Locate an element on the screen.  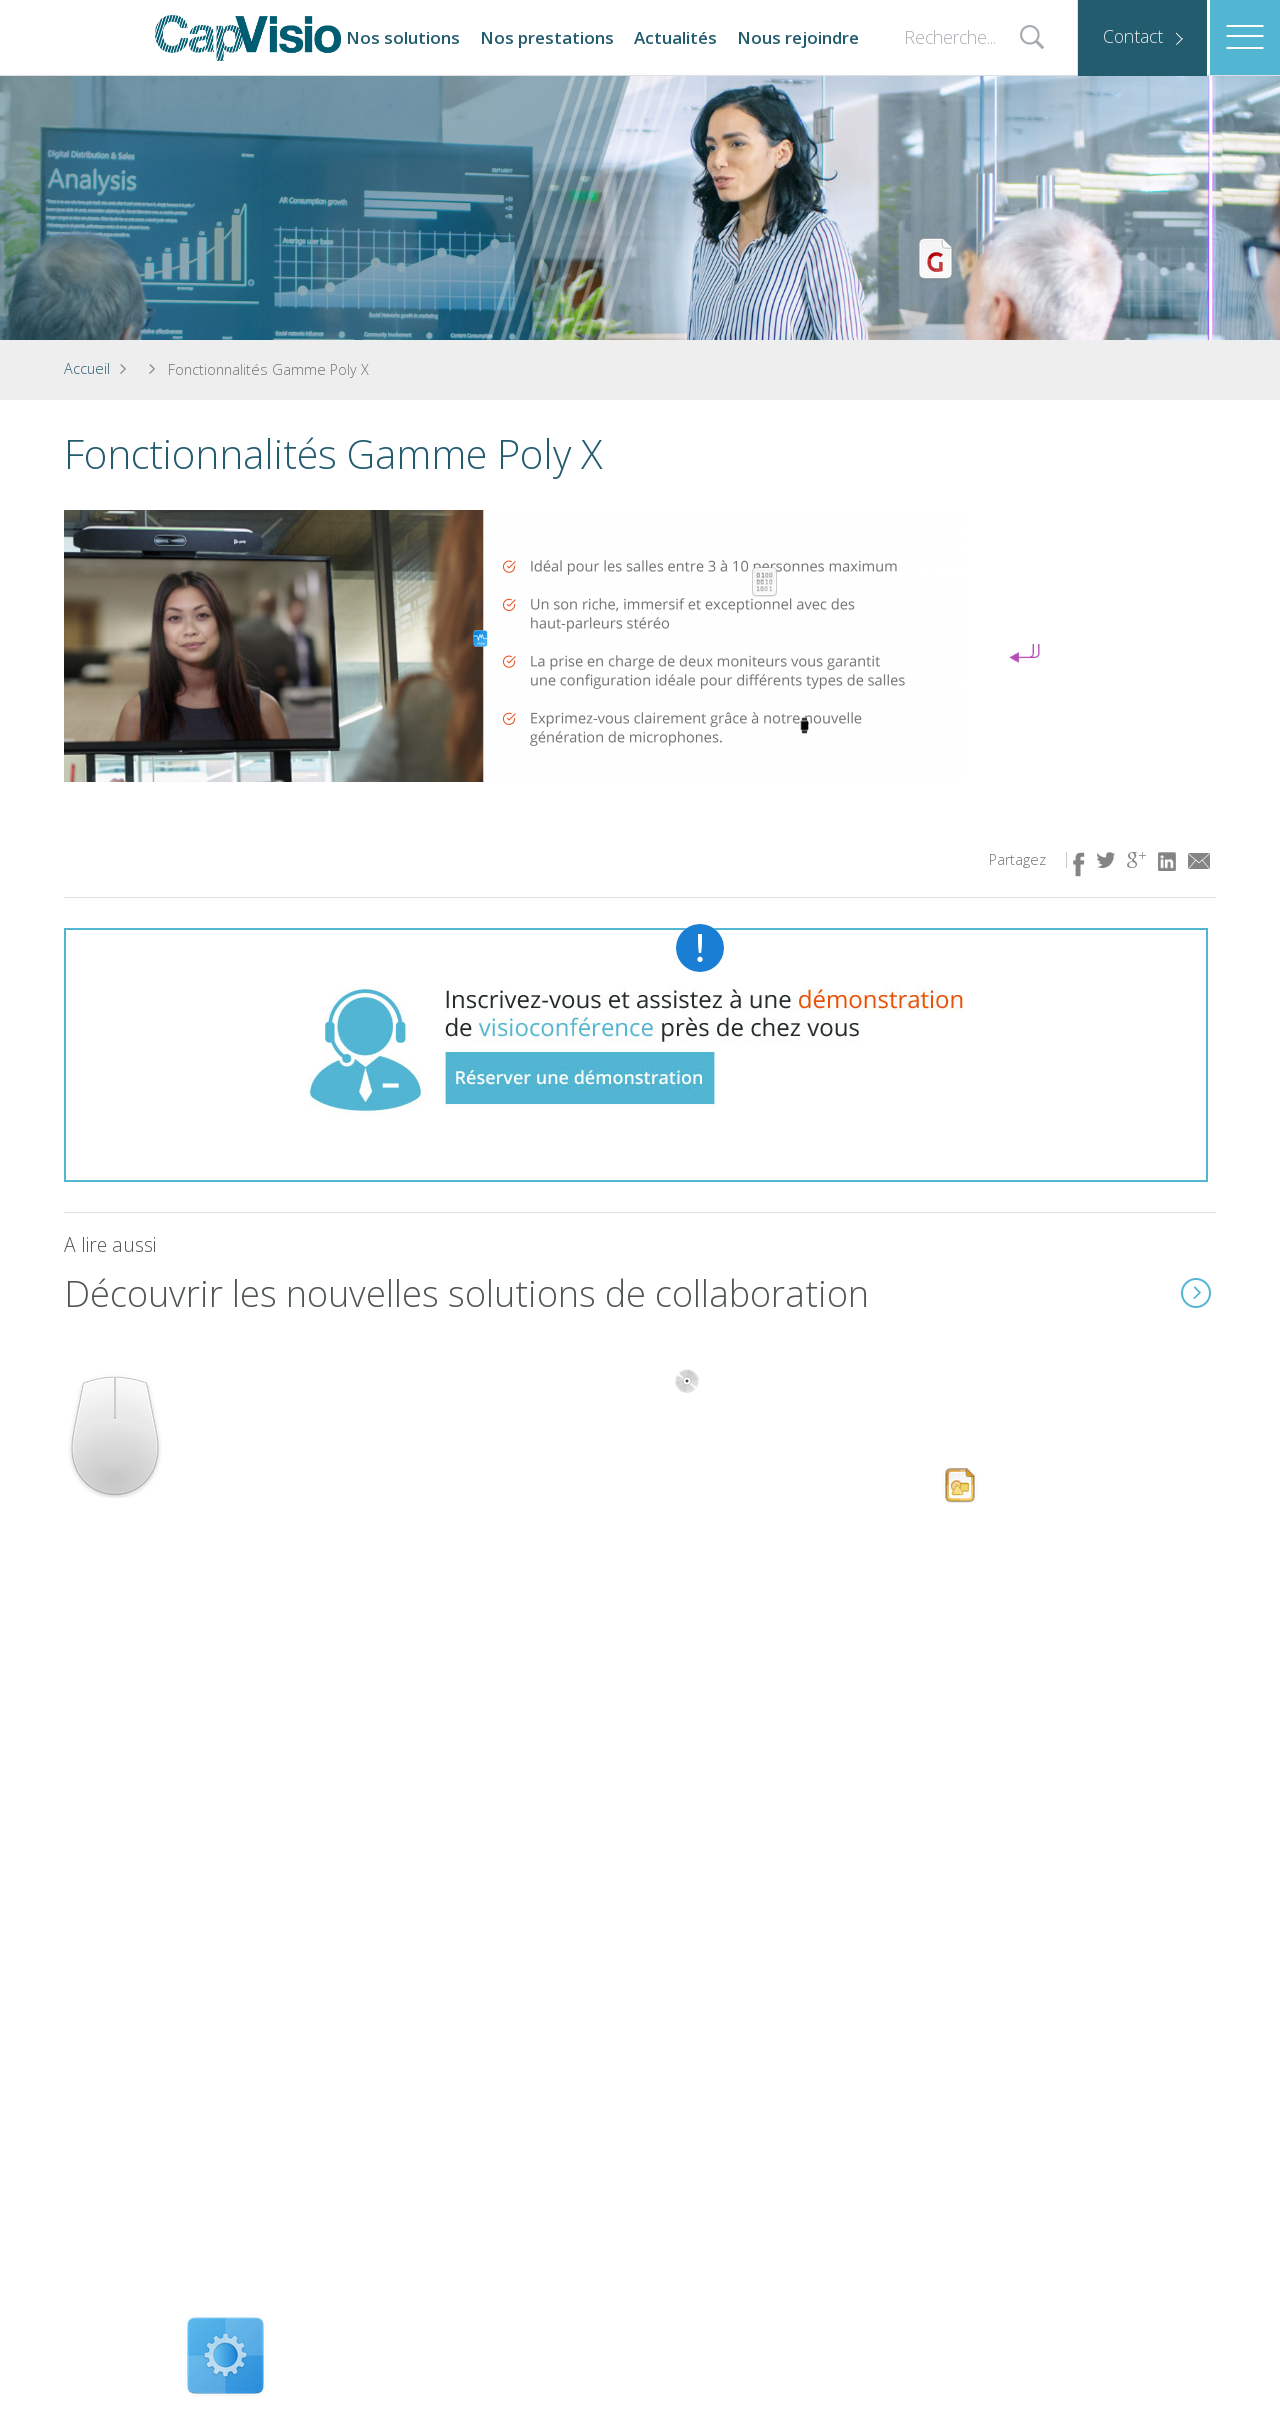
mark email as important is located at coordinates (700, 948).